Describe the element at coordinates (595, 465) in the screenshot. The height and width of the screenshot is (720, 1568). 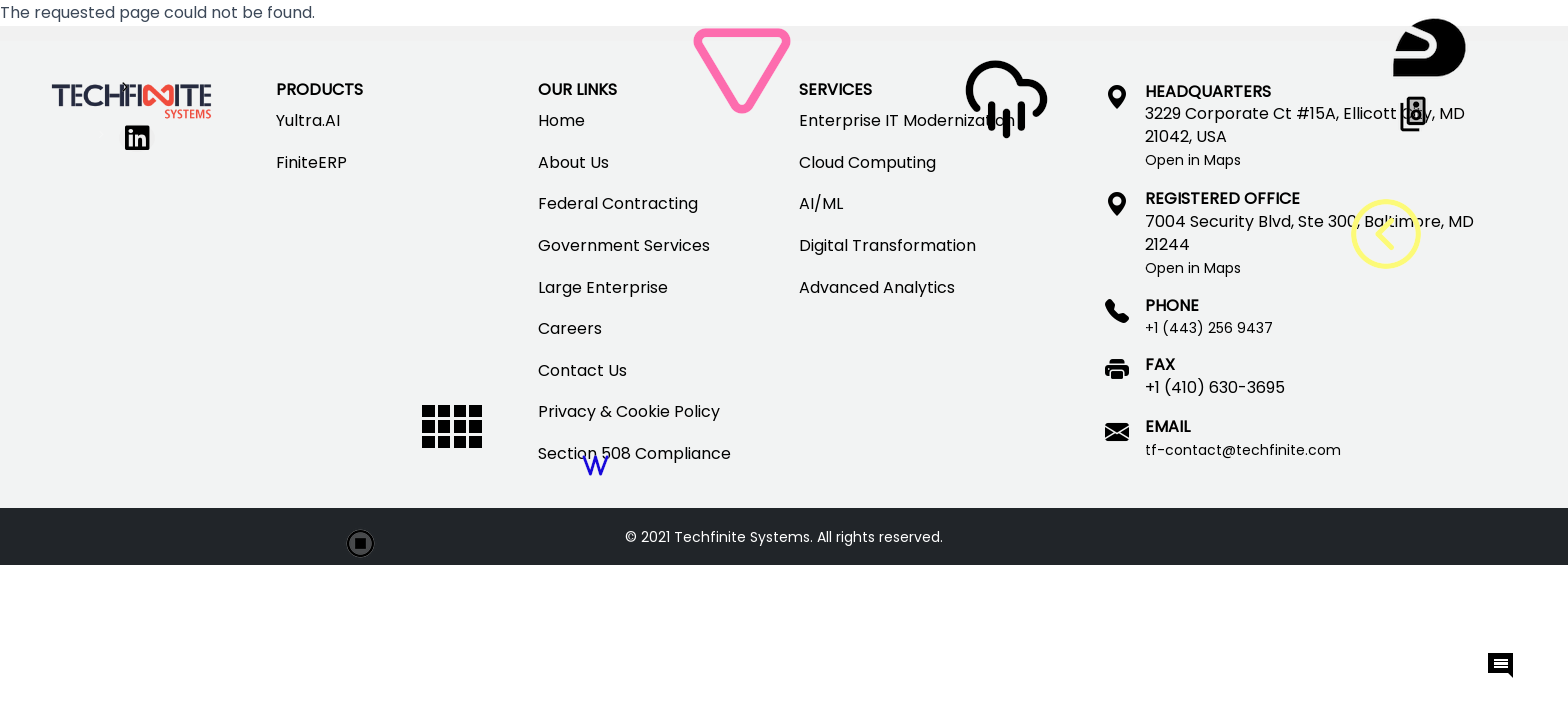
I see `represents the letter "w" in text or keyboard input` at that location.